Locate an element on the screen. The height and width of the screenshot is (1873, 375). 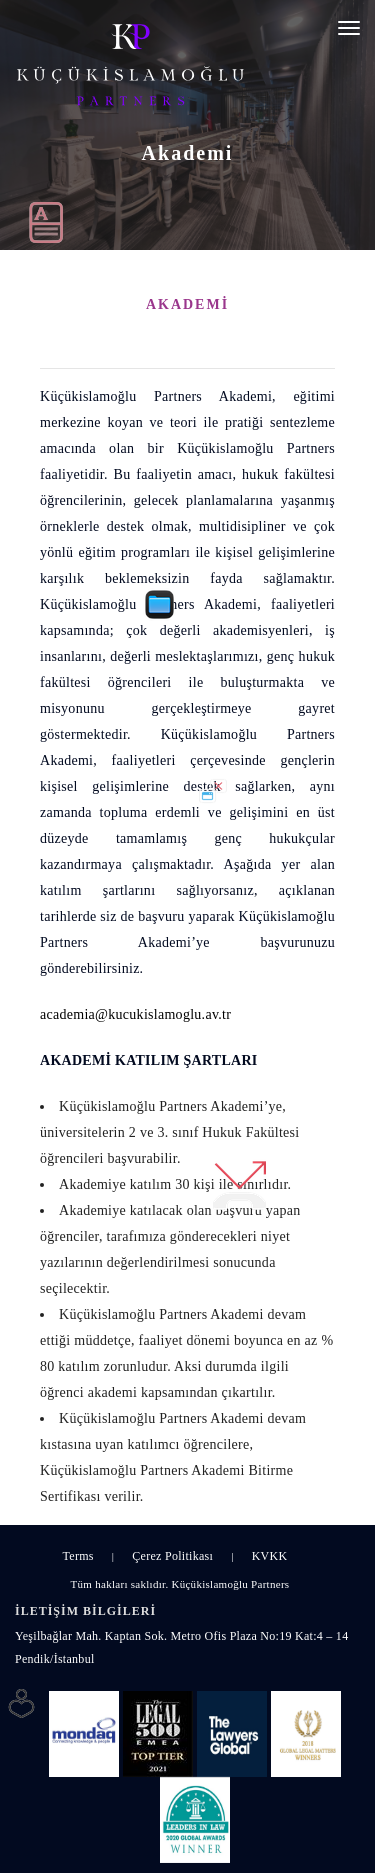
open the files app is located at coordinates (159, 604).